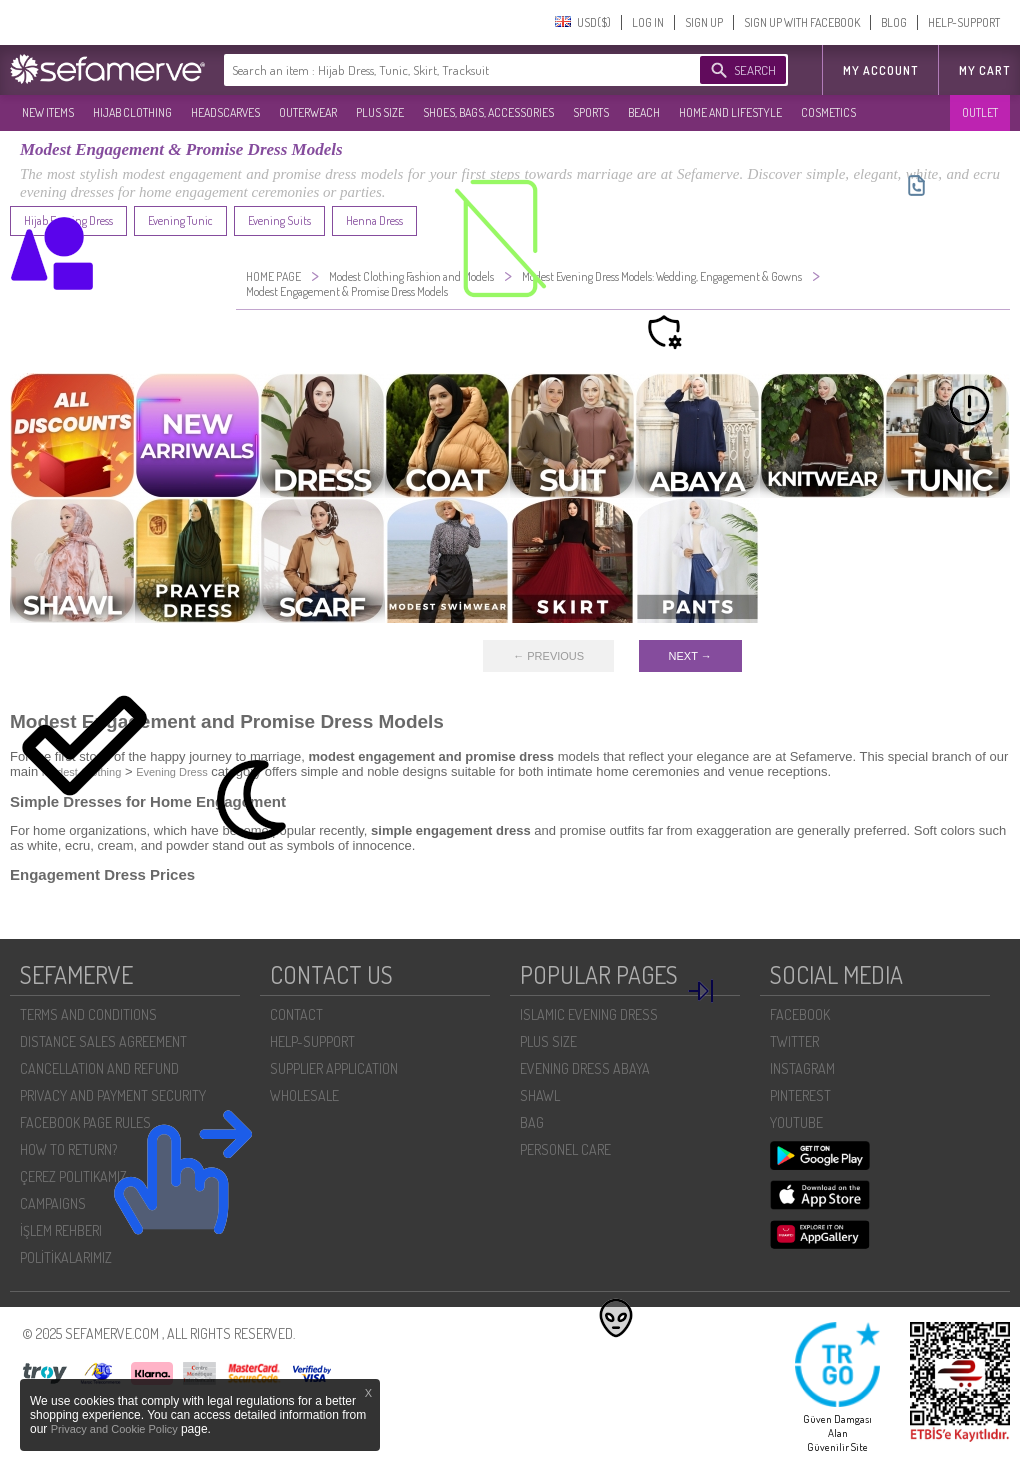 The width and height of the screenshot is (1020, 1469). What do you see at coordinates (916, 185) in the screenshot?
I see `view contact information file` at bounding box center [916, 185].